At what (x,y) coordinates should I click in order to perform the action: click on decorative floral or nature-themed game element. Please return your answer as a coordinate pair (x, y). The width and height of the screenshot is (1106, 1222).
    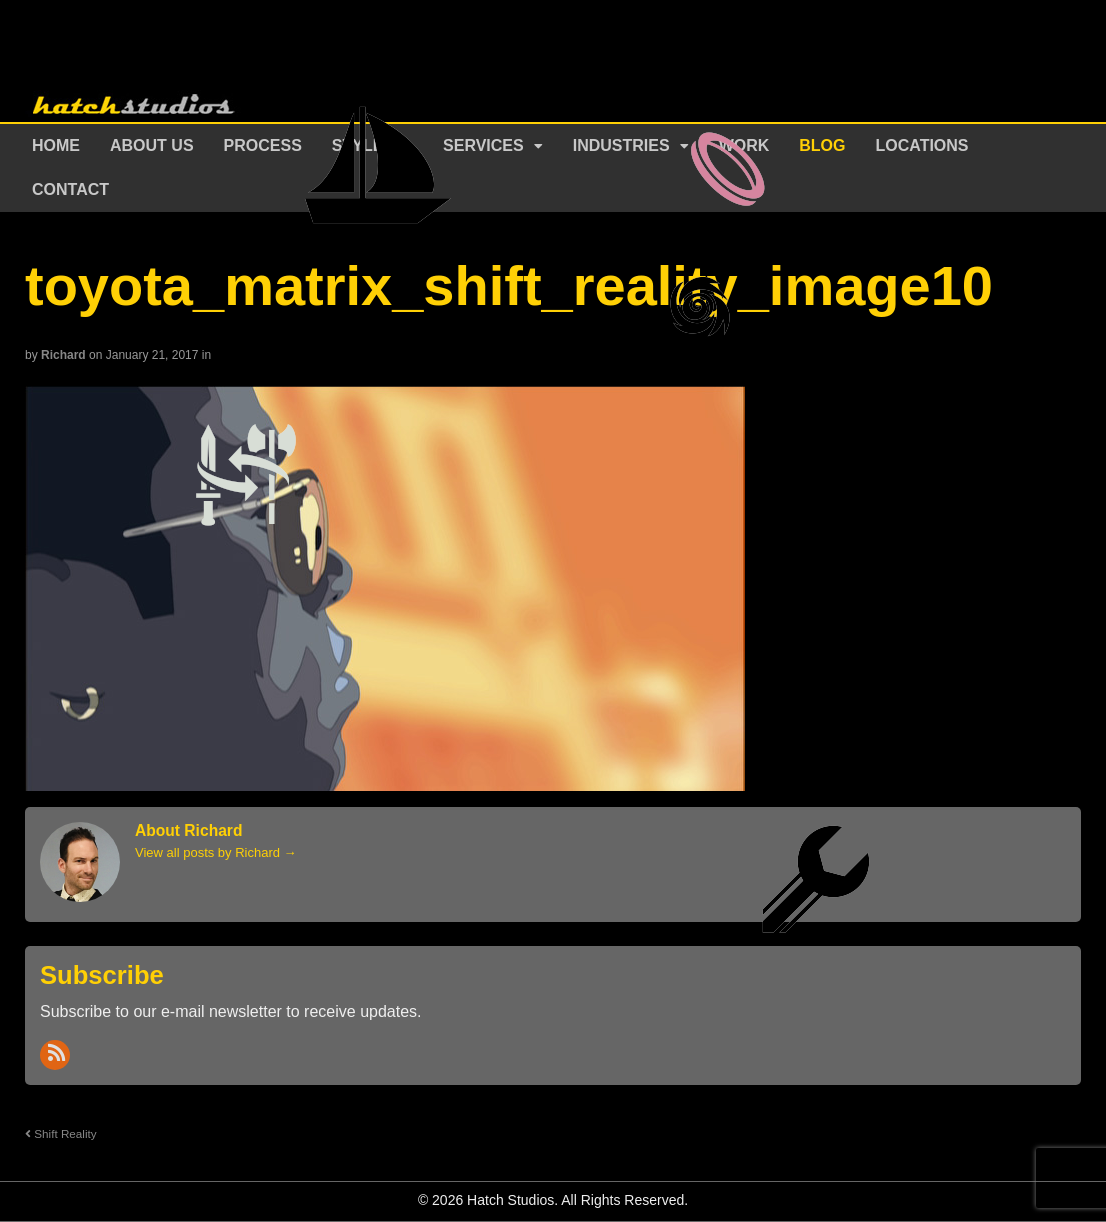
    Looking at the image, I should click on (700, 307).